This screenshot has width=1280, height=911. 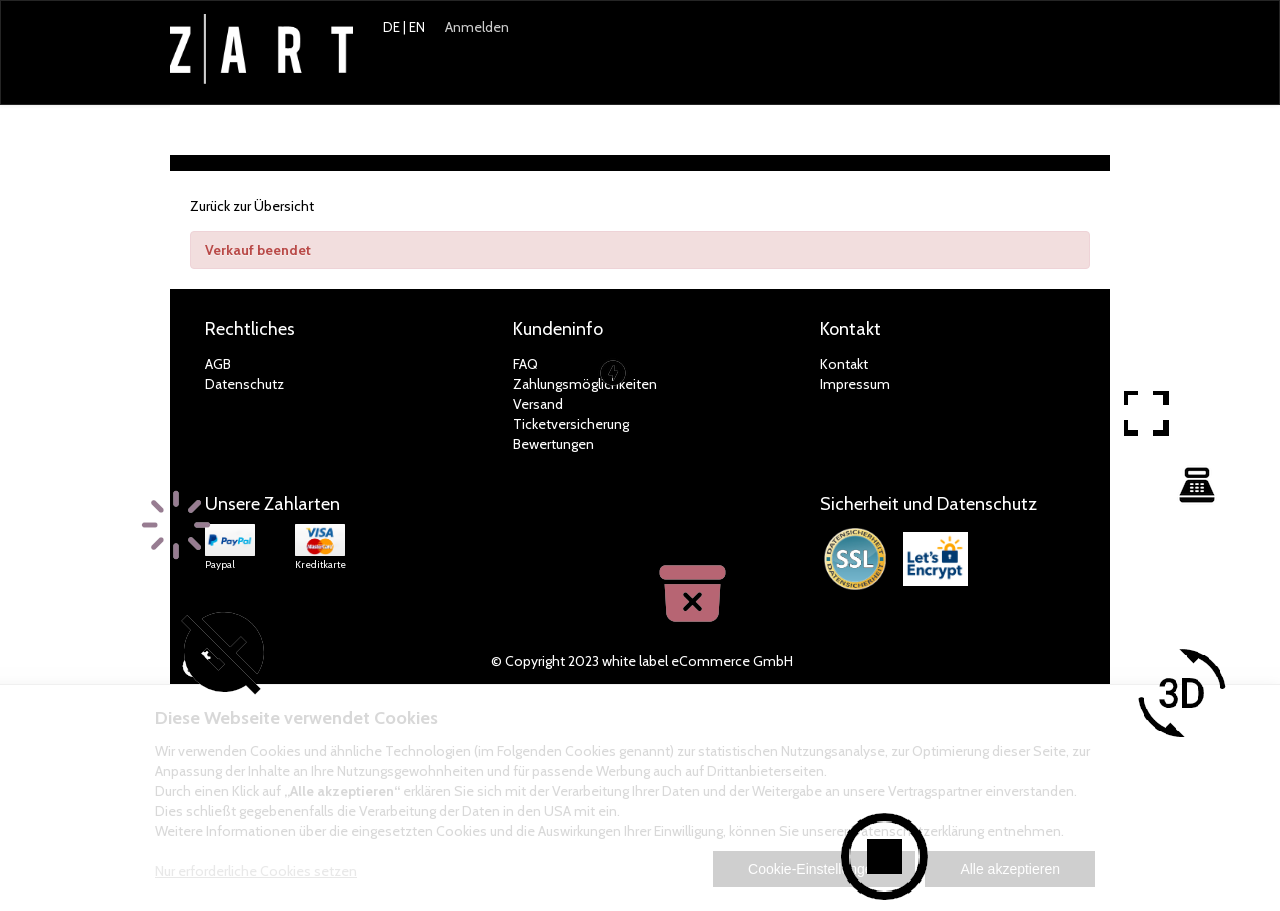 I want to click on indicates content is loading, so click(x=176, y=525).